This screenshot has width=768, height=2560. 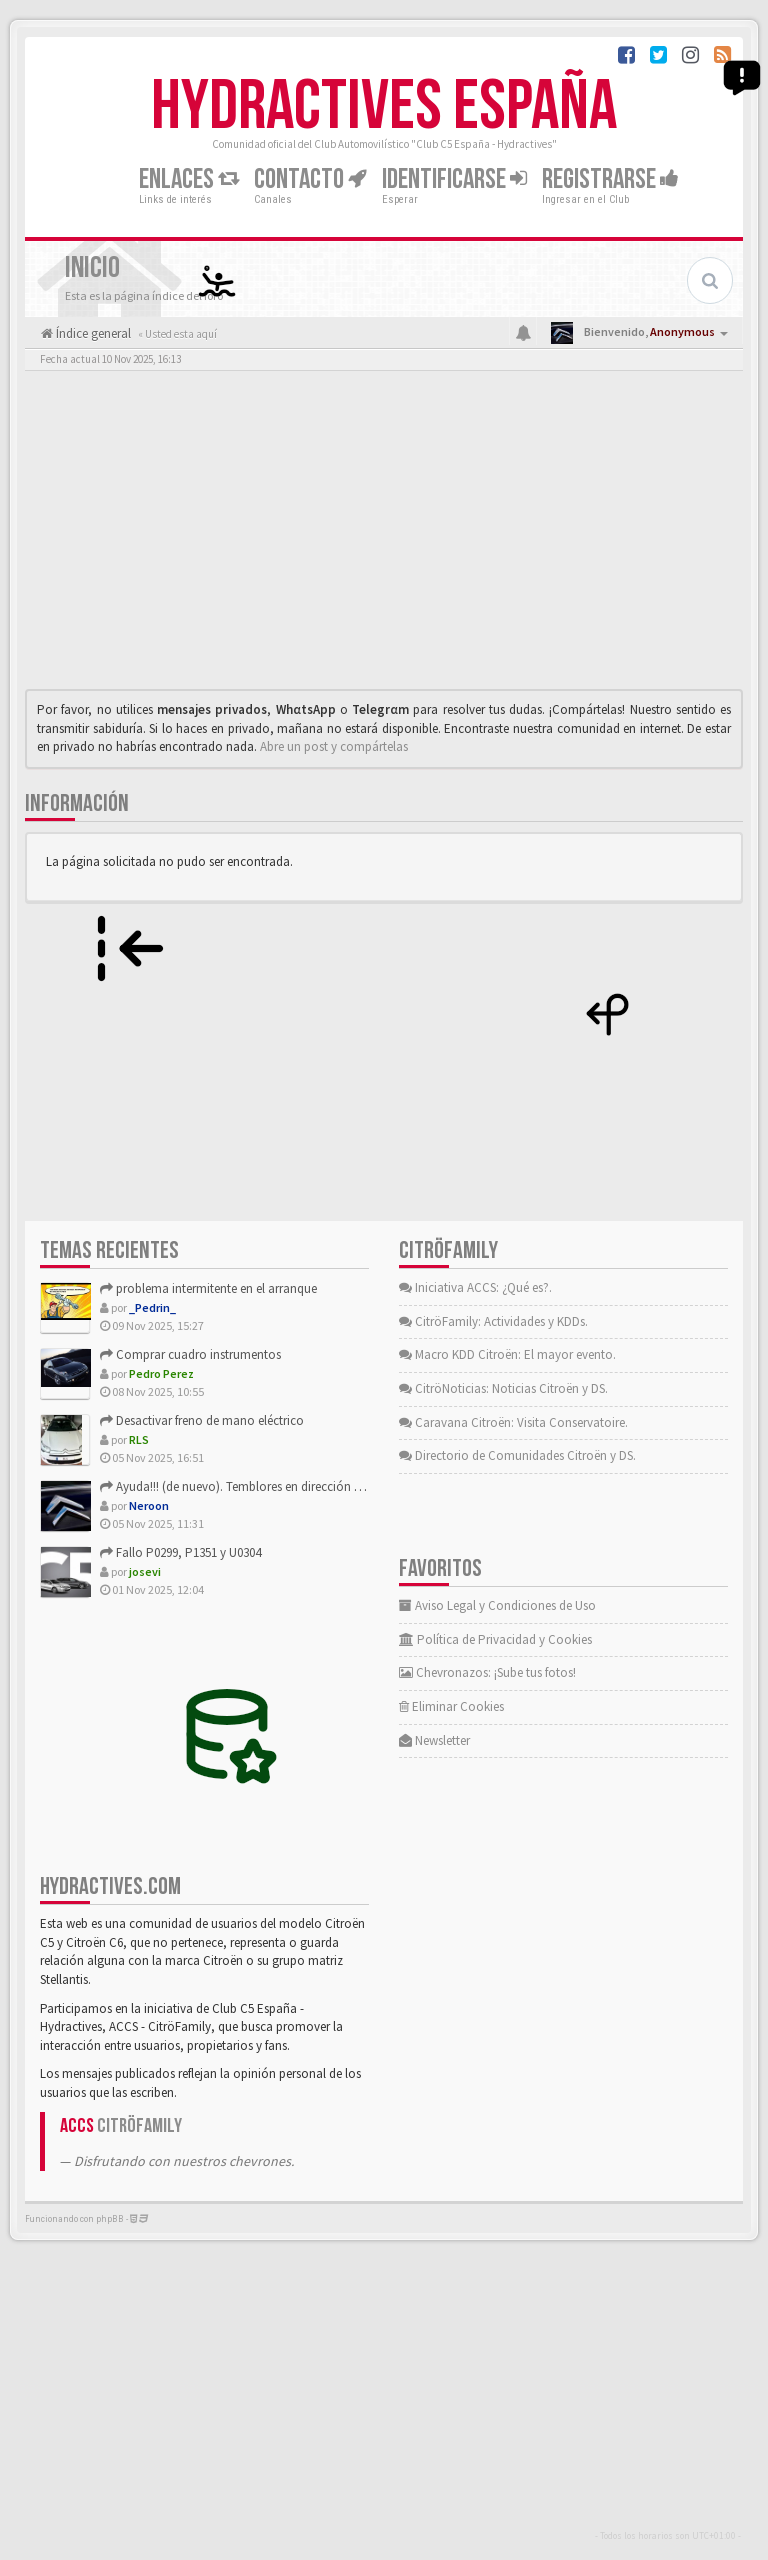 What do you see at coordinates (130, 948) in the screenshot?
I see `collapse panel to the left` at bounding box center [130, 948].